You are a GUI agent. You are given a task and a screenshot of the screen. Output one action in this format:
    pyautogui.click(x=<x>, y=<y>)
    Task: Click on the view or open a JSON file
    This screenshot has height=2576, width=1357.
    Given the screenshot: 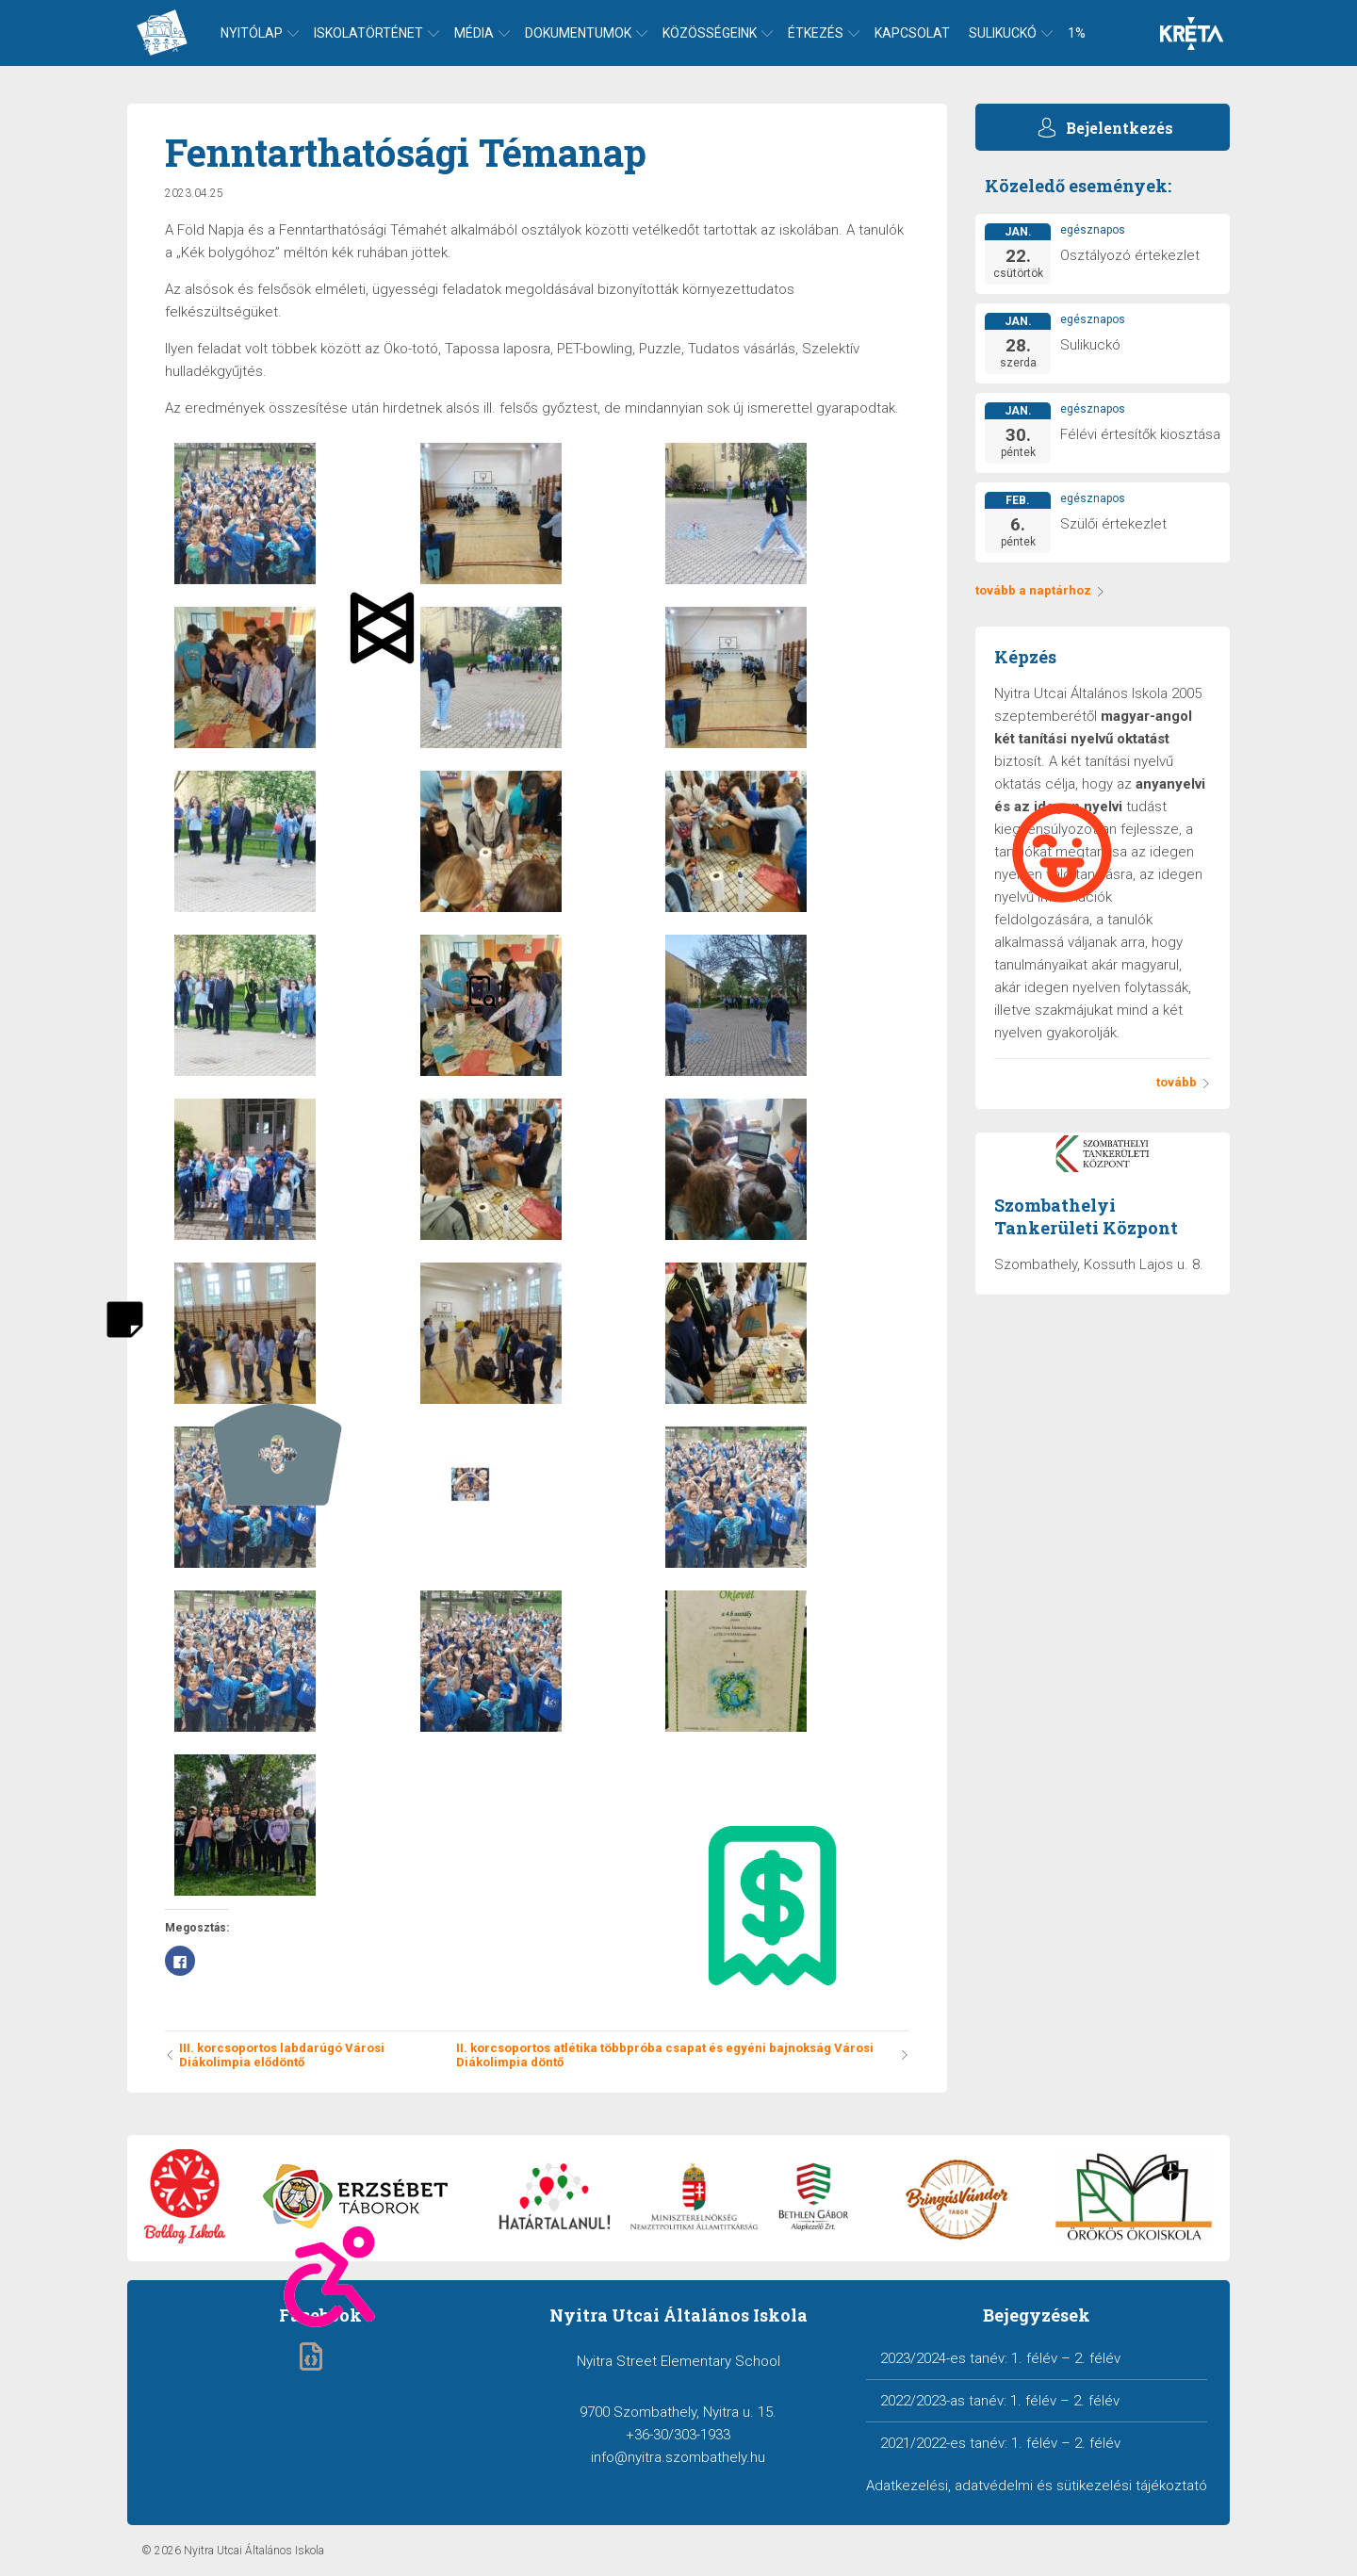 What is the action you would take?
    pyautogui.click(x=311, y=2356)
    